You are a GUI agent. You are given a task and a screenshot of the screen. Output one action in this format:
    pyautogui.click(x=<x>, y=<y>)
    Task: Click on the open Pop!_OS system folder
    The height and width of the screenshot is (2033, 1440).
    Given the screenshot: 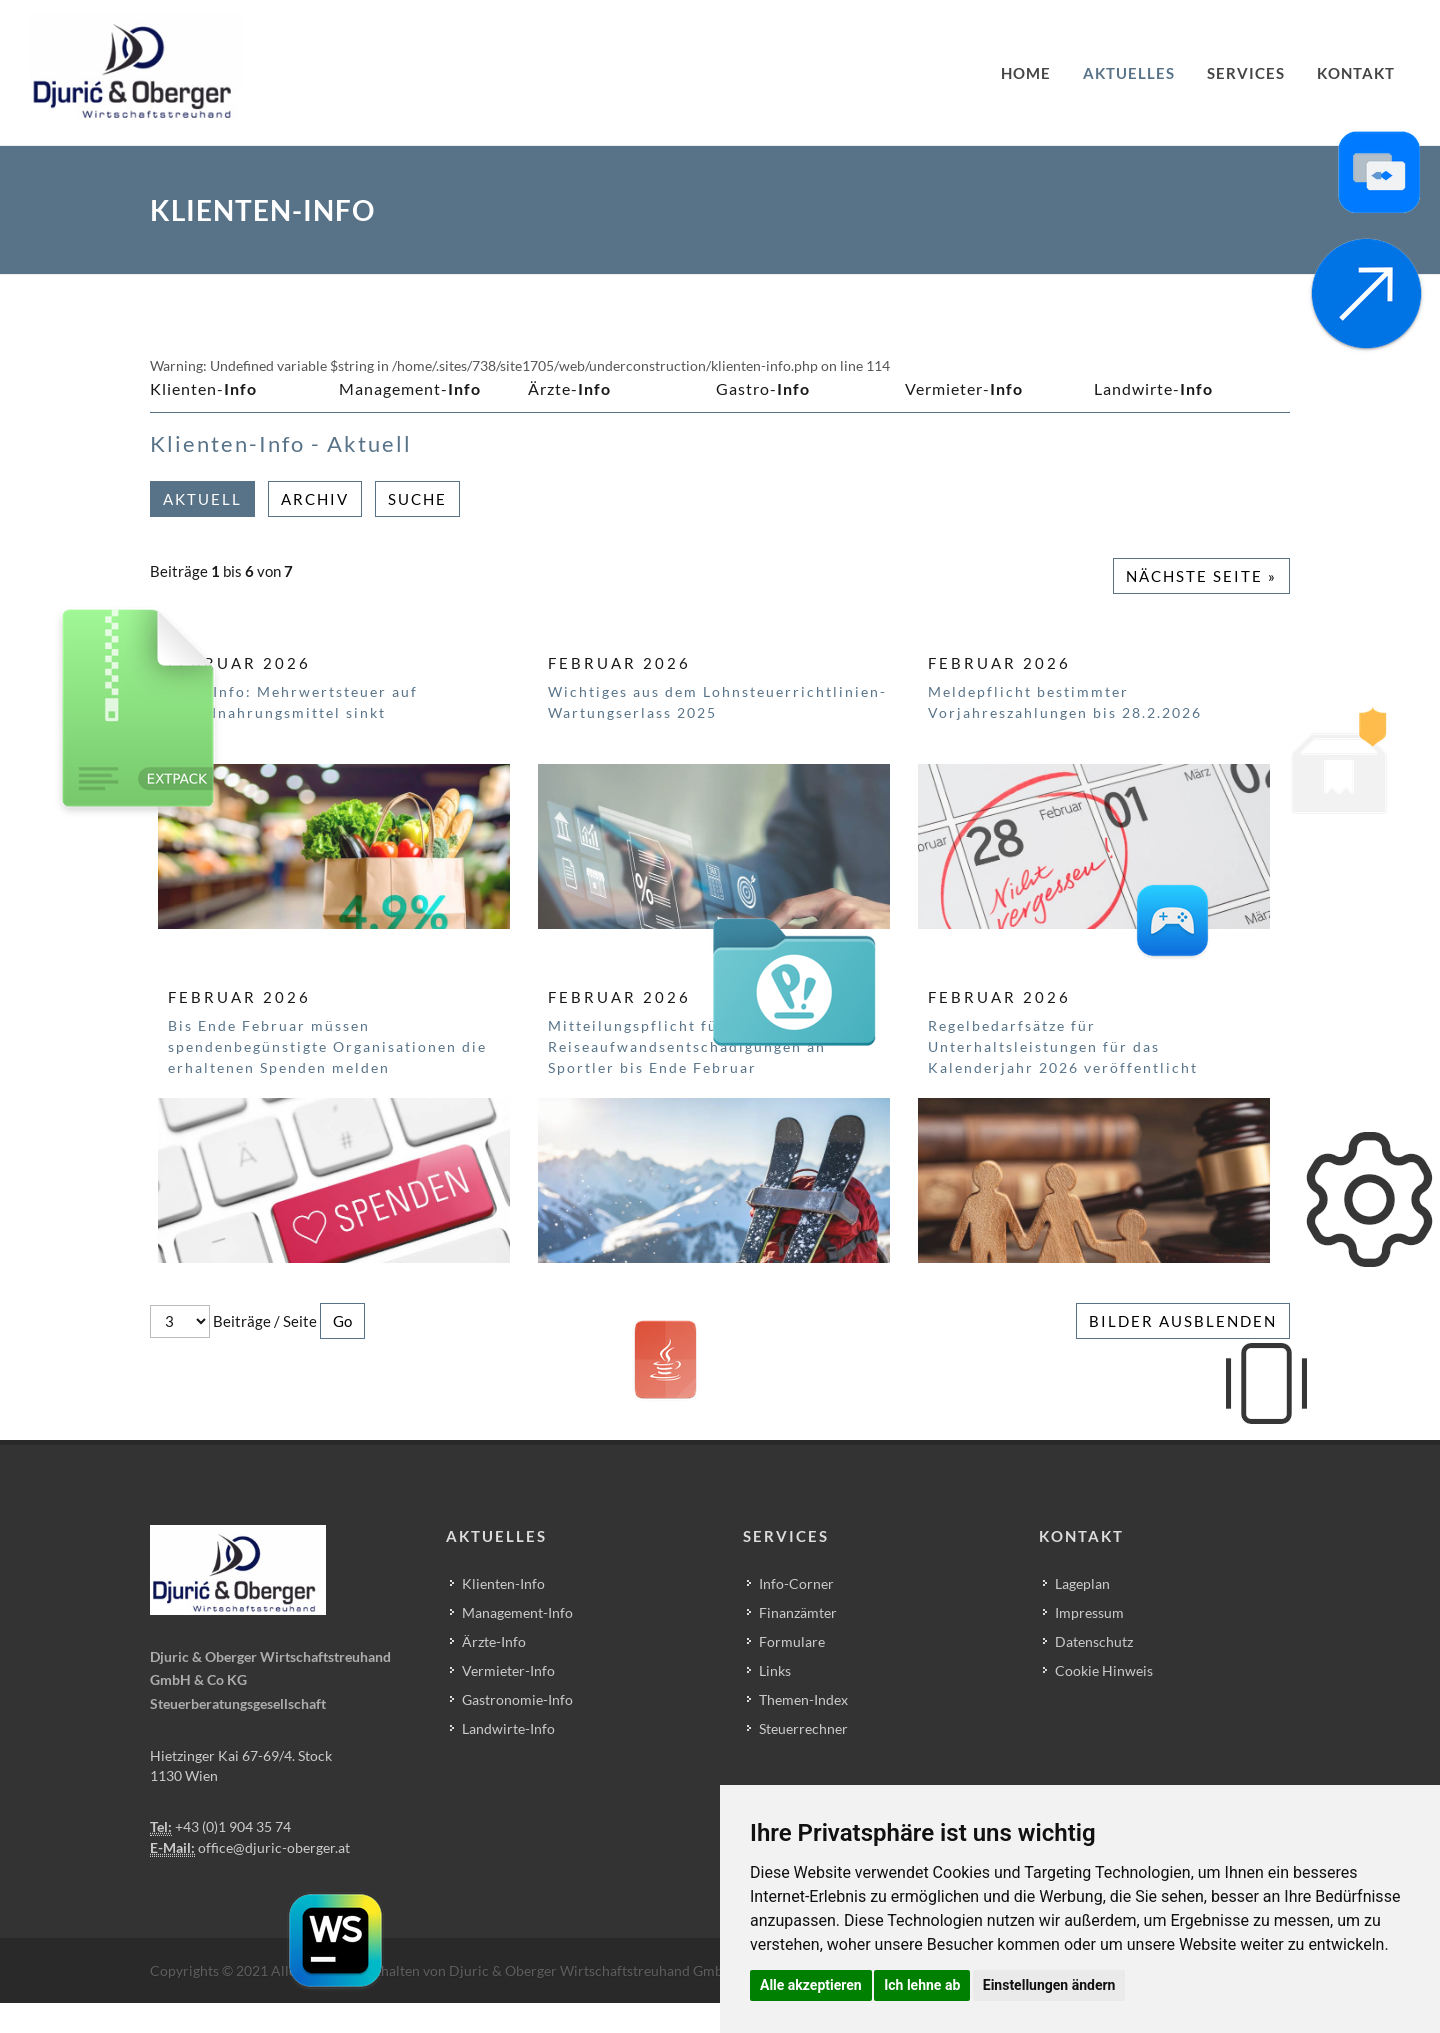 What is the action you would take?
    pyautogui.click(x=793, y=986)
    